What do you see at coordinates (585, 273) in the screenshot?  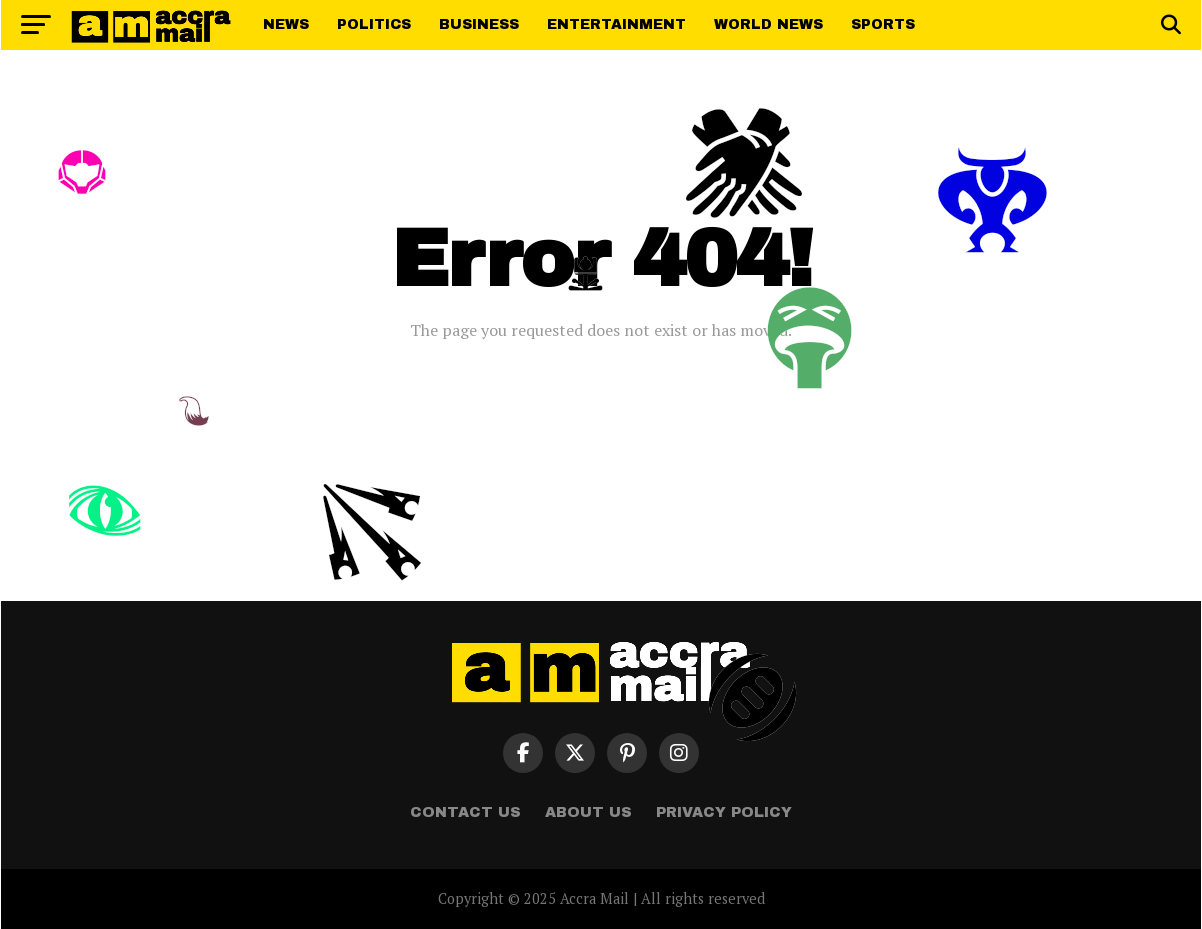 I see `access meditation or mindfulness features` at bounding box center [585, 273].